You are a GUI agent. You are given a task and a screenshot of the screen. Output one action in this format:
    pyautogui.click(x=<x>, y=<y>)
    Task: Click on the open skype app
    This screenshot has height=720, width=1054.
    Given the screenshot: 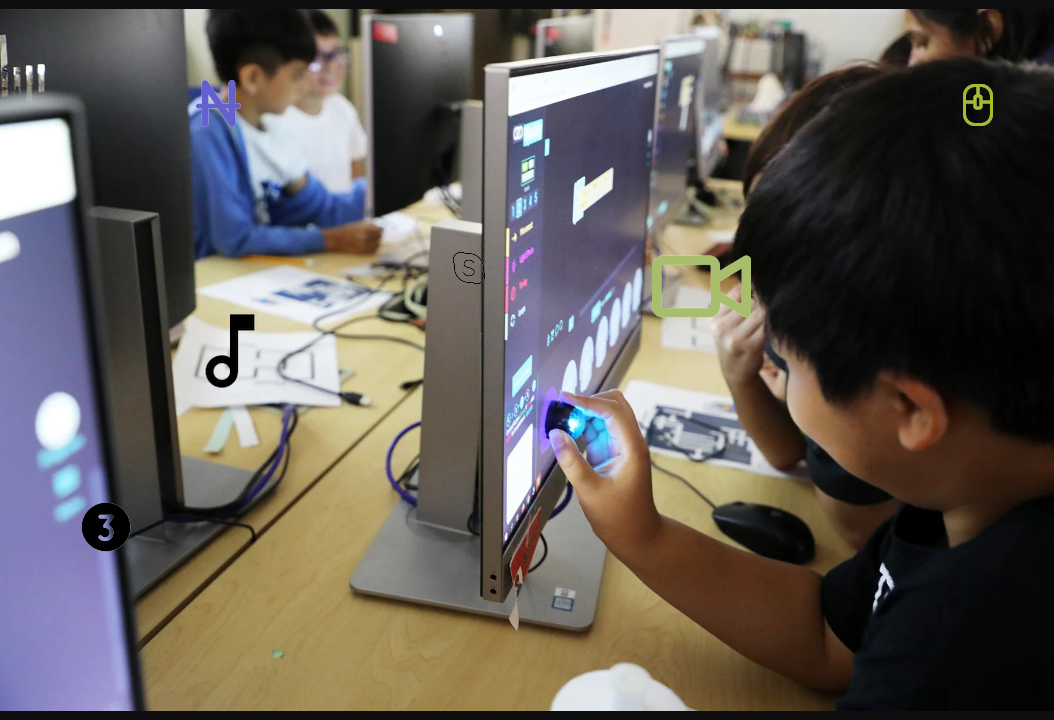 What is the action you would take?
    pyautogui.click(x=469, y=268)
    